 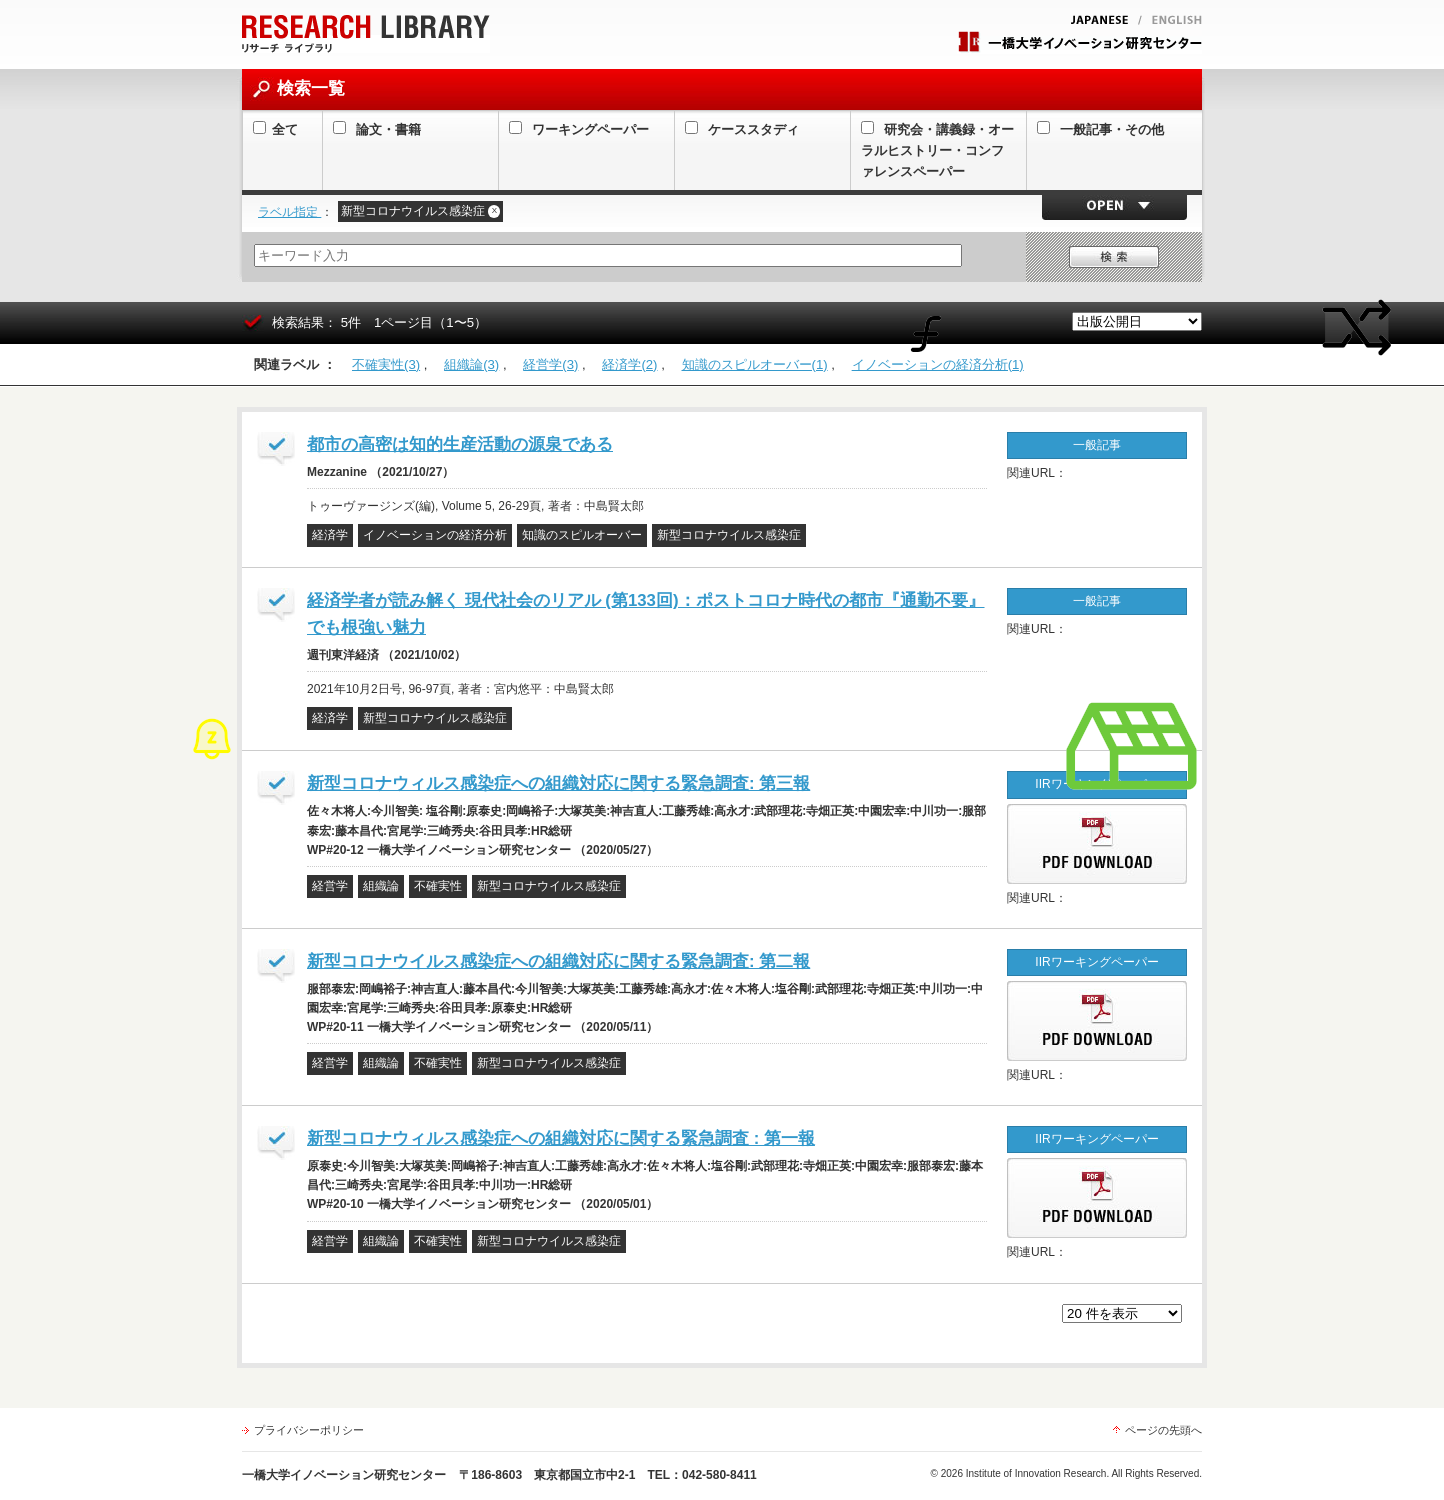 What do you see at coordinates (1131, 750) in the screenshot?
I see `view solar panel system status` at bounding box center [1131, 750].